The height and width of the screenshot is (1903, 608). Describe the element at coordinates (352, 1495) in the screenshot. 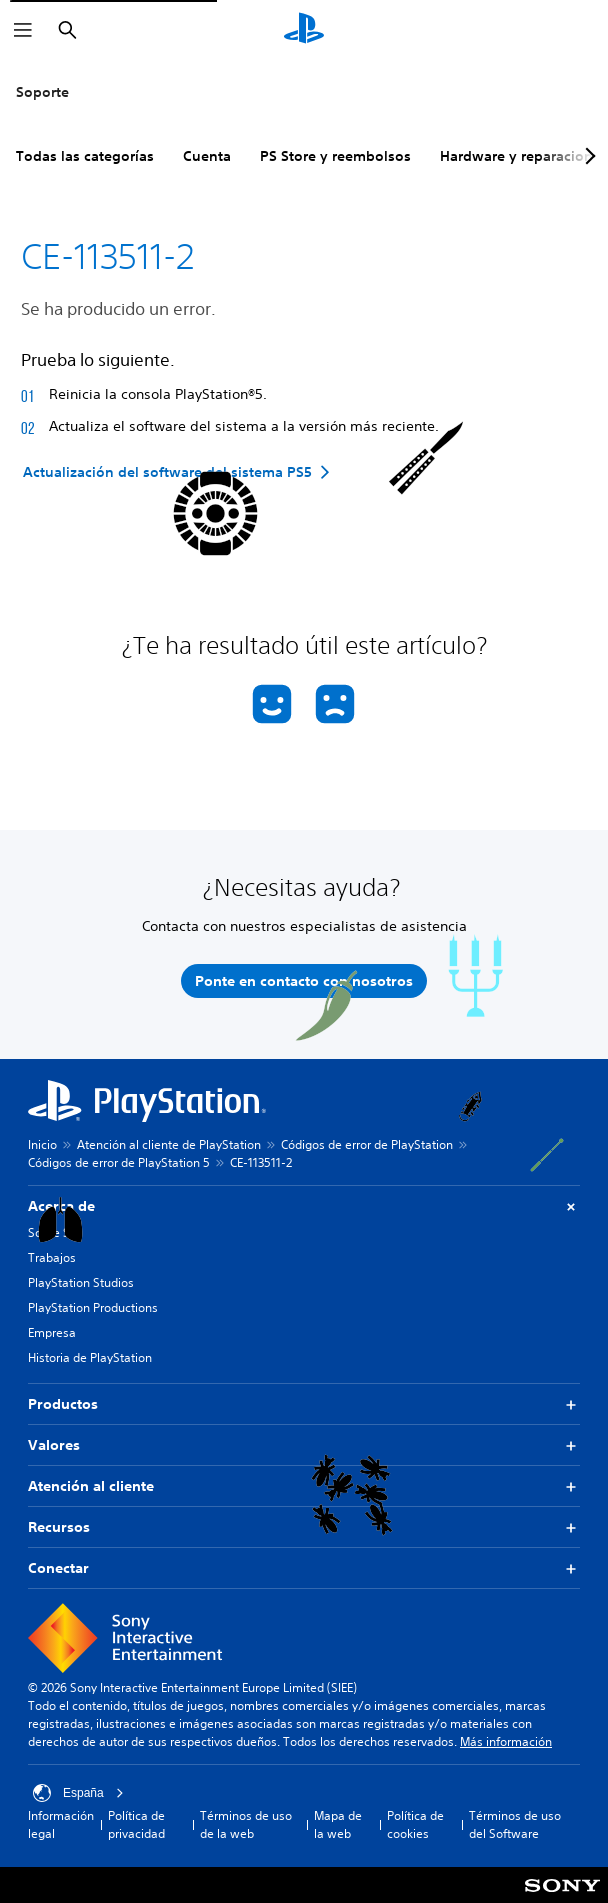

I see `indicates insect infestation or pest problem in a game` at that location.